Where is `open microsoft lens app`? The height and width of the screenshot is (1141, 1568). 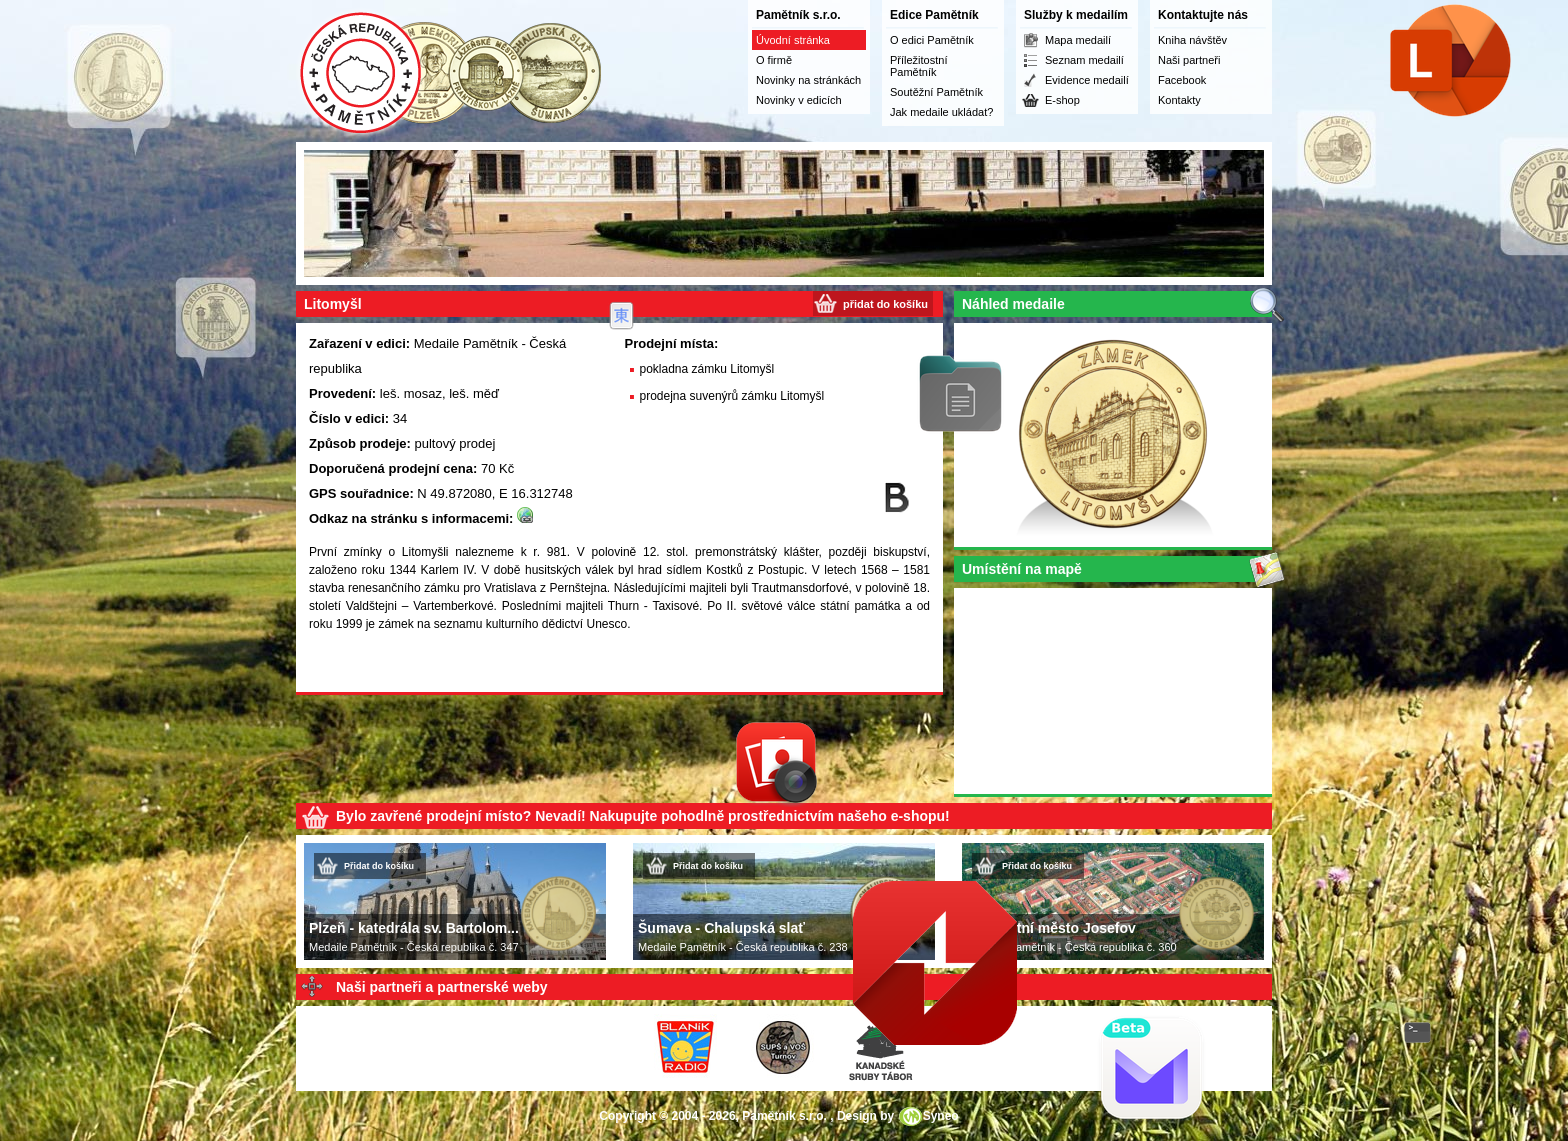
open microsoft lens app is located at coordinates (1450, 60).